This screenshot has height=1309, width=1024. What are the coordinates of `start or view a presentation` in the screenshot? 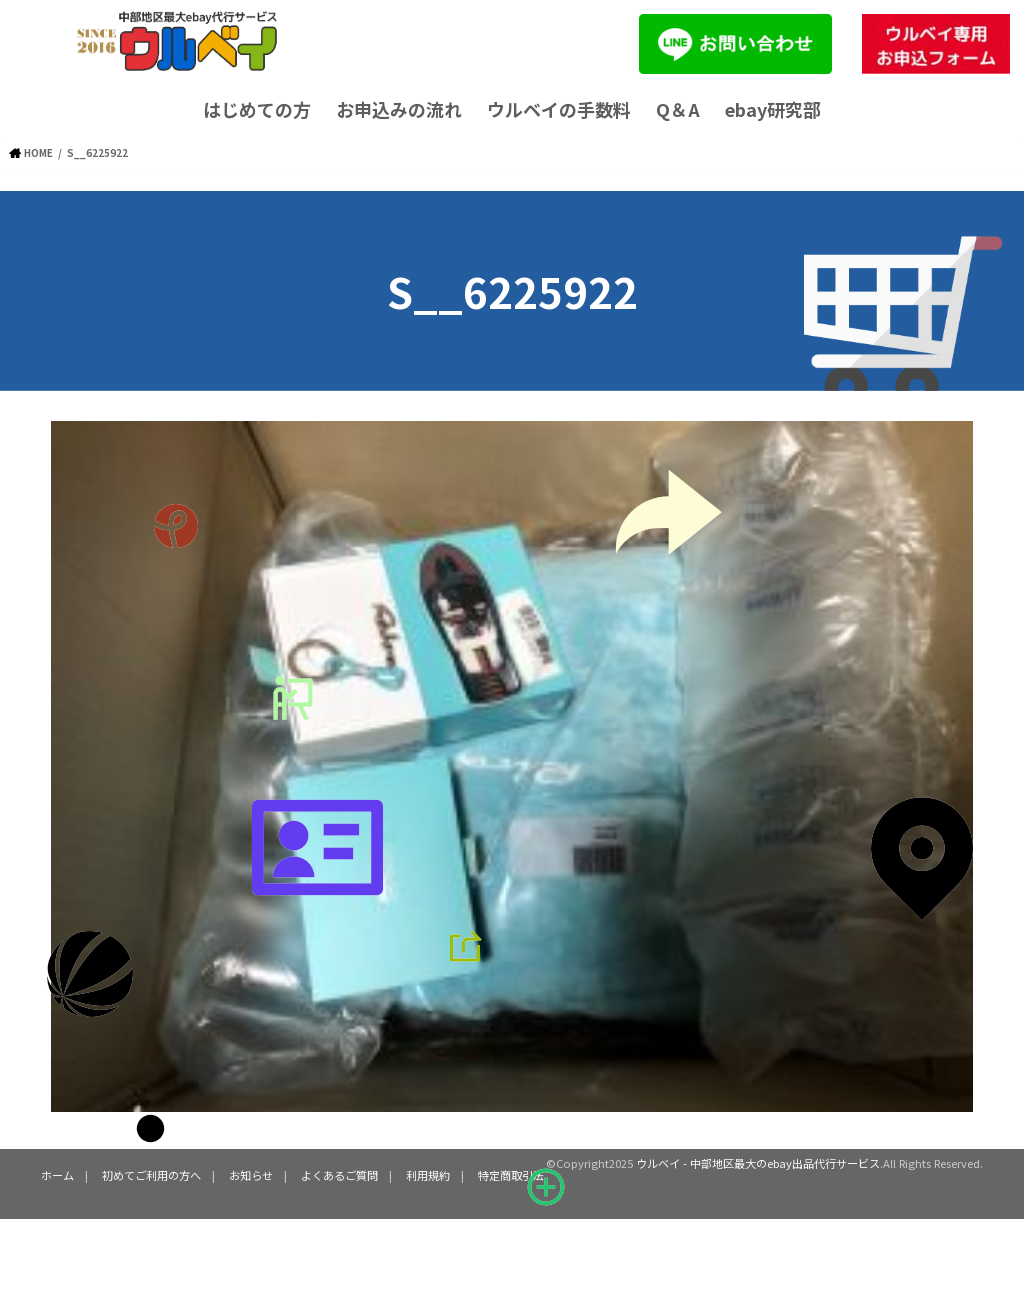 It's located at (293, 698).